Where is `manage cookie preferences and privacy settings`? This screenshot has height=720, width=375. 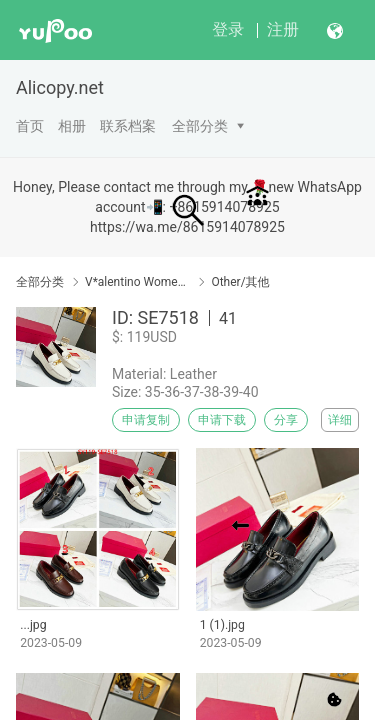
manage cookie preferences and privacy settings is located at coordinates (334, 699).